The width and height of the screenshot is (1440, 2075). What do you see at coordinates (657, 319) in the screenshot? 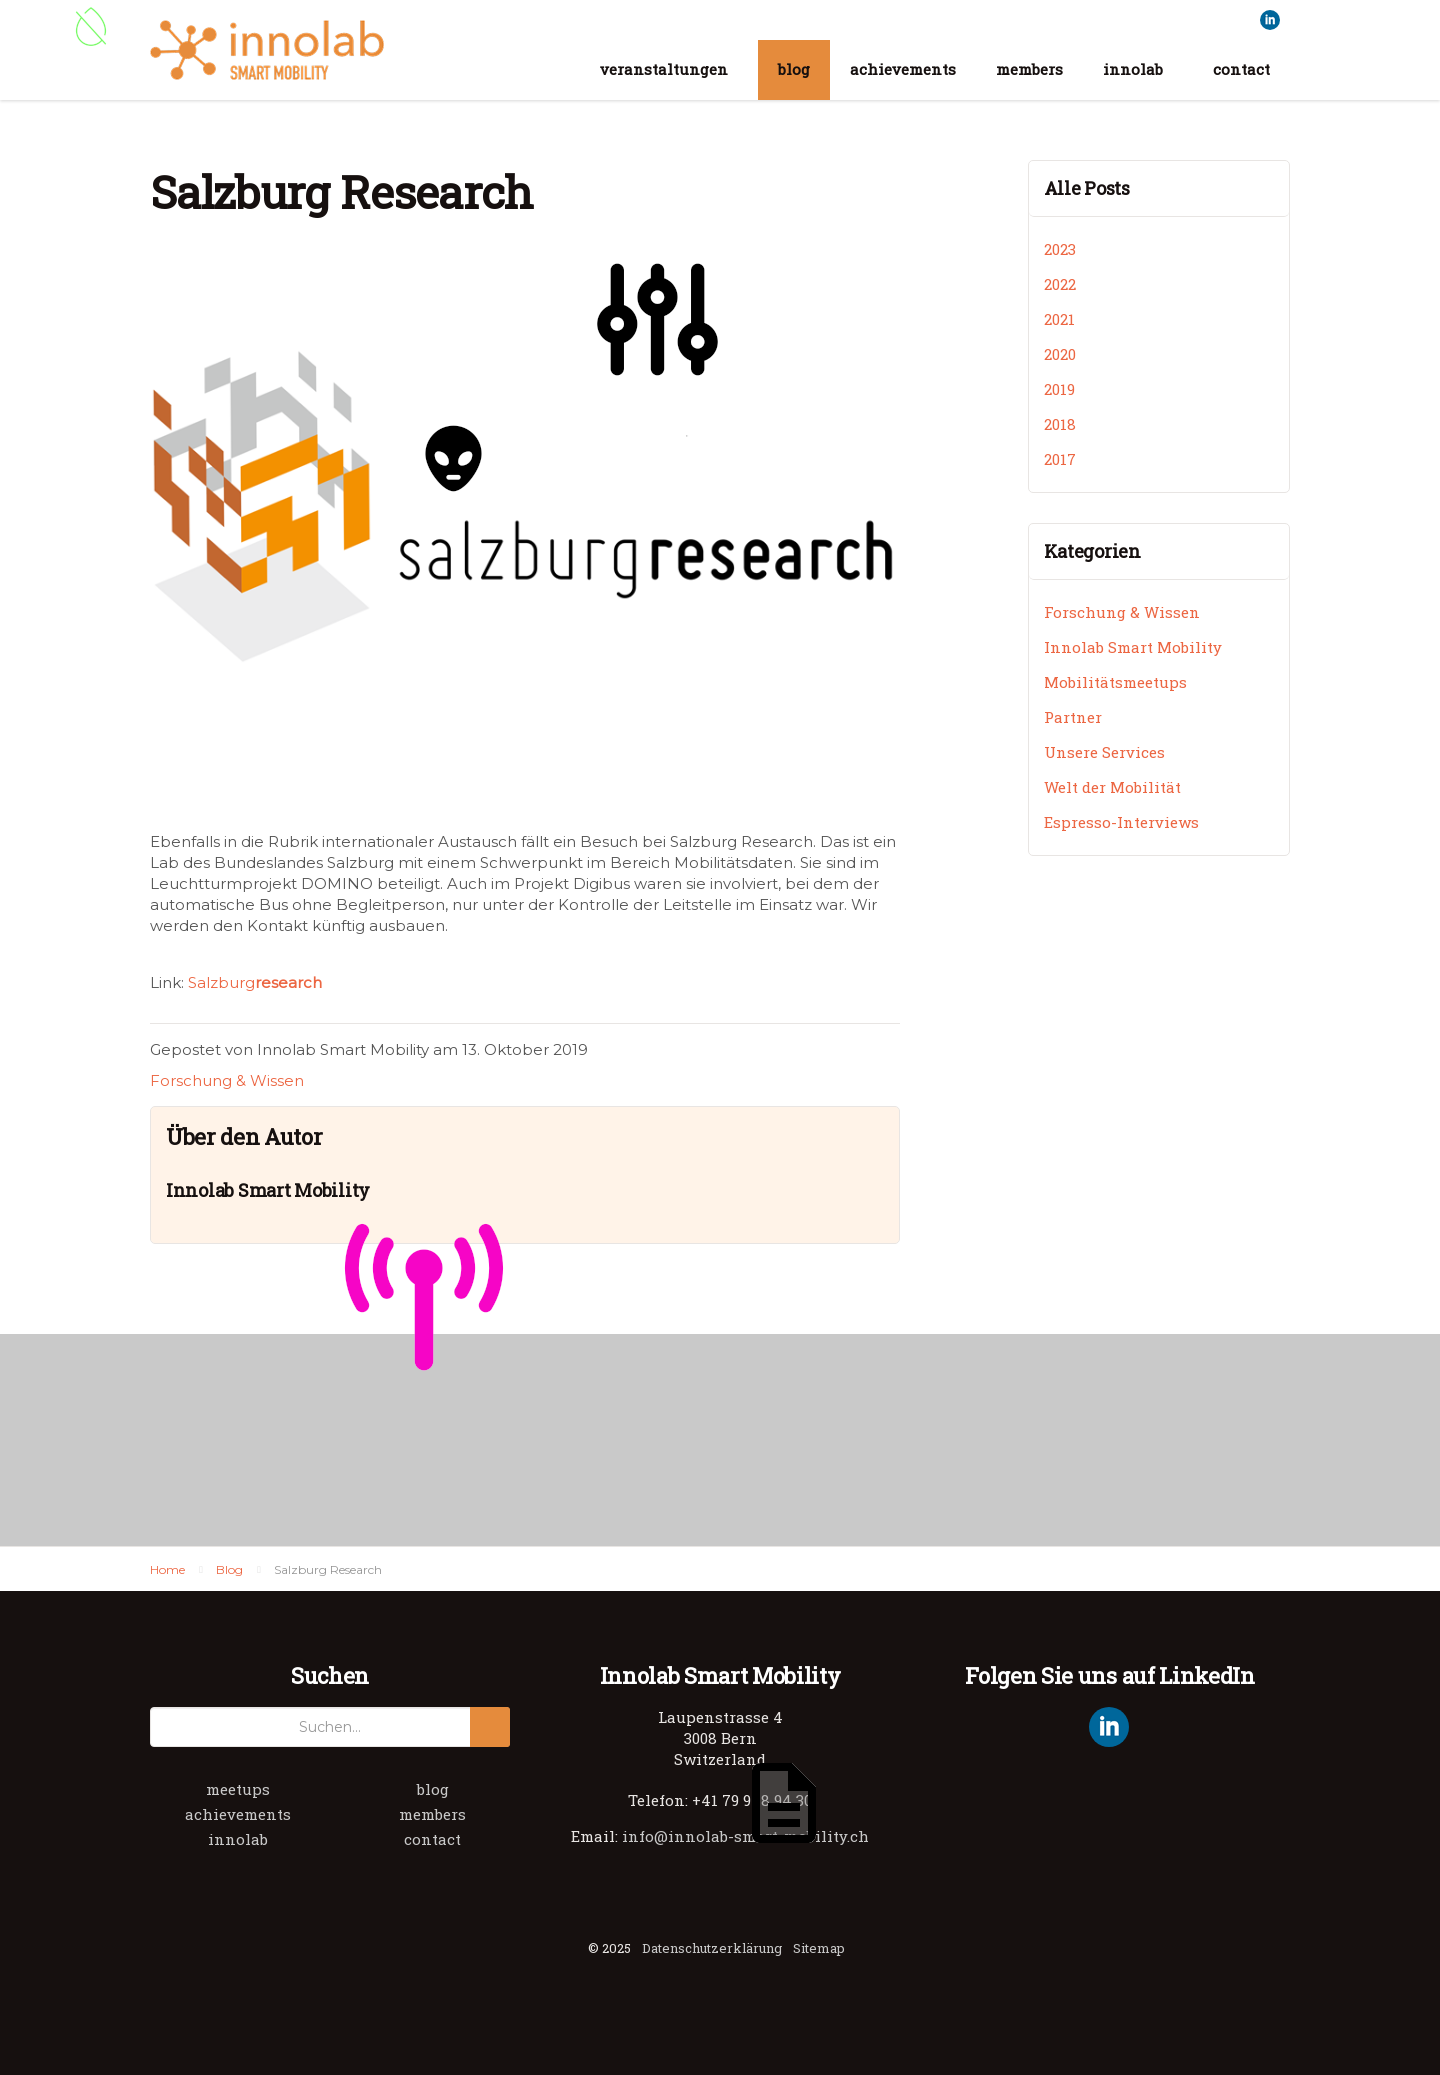
I see `adjust settings or preferences` at bounding box center [657, 319].